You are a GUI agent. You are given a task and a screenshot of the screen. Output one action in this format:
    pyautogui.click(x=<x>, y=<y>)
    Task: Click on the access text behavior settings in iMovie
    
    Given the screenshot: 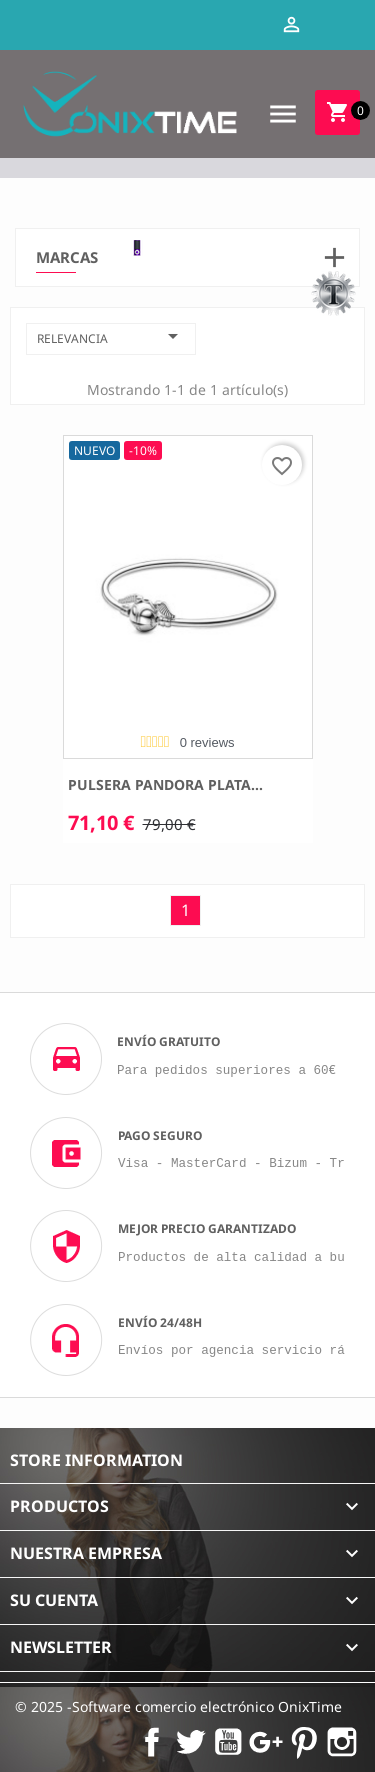 What is the action you would take?
    pyautogui.click(x=333, y=293)
    